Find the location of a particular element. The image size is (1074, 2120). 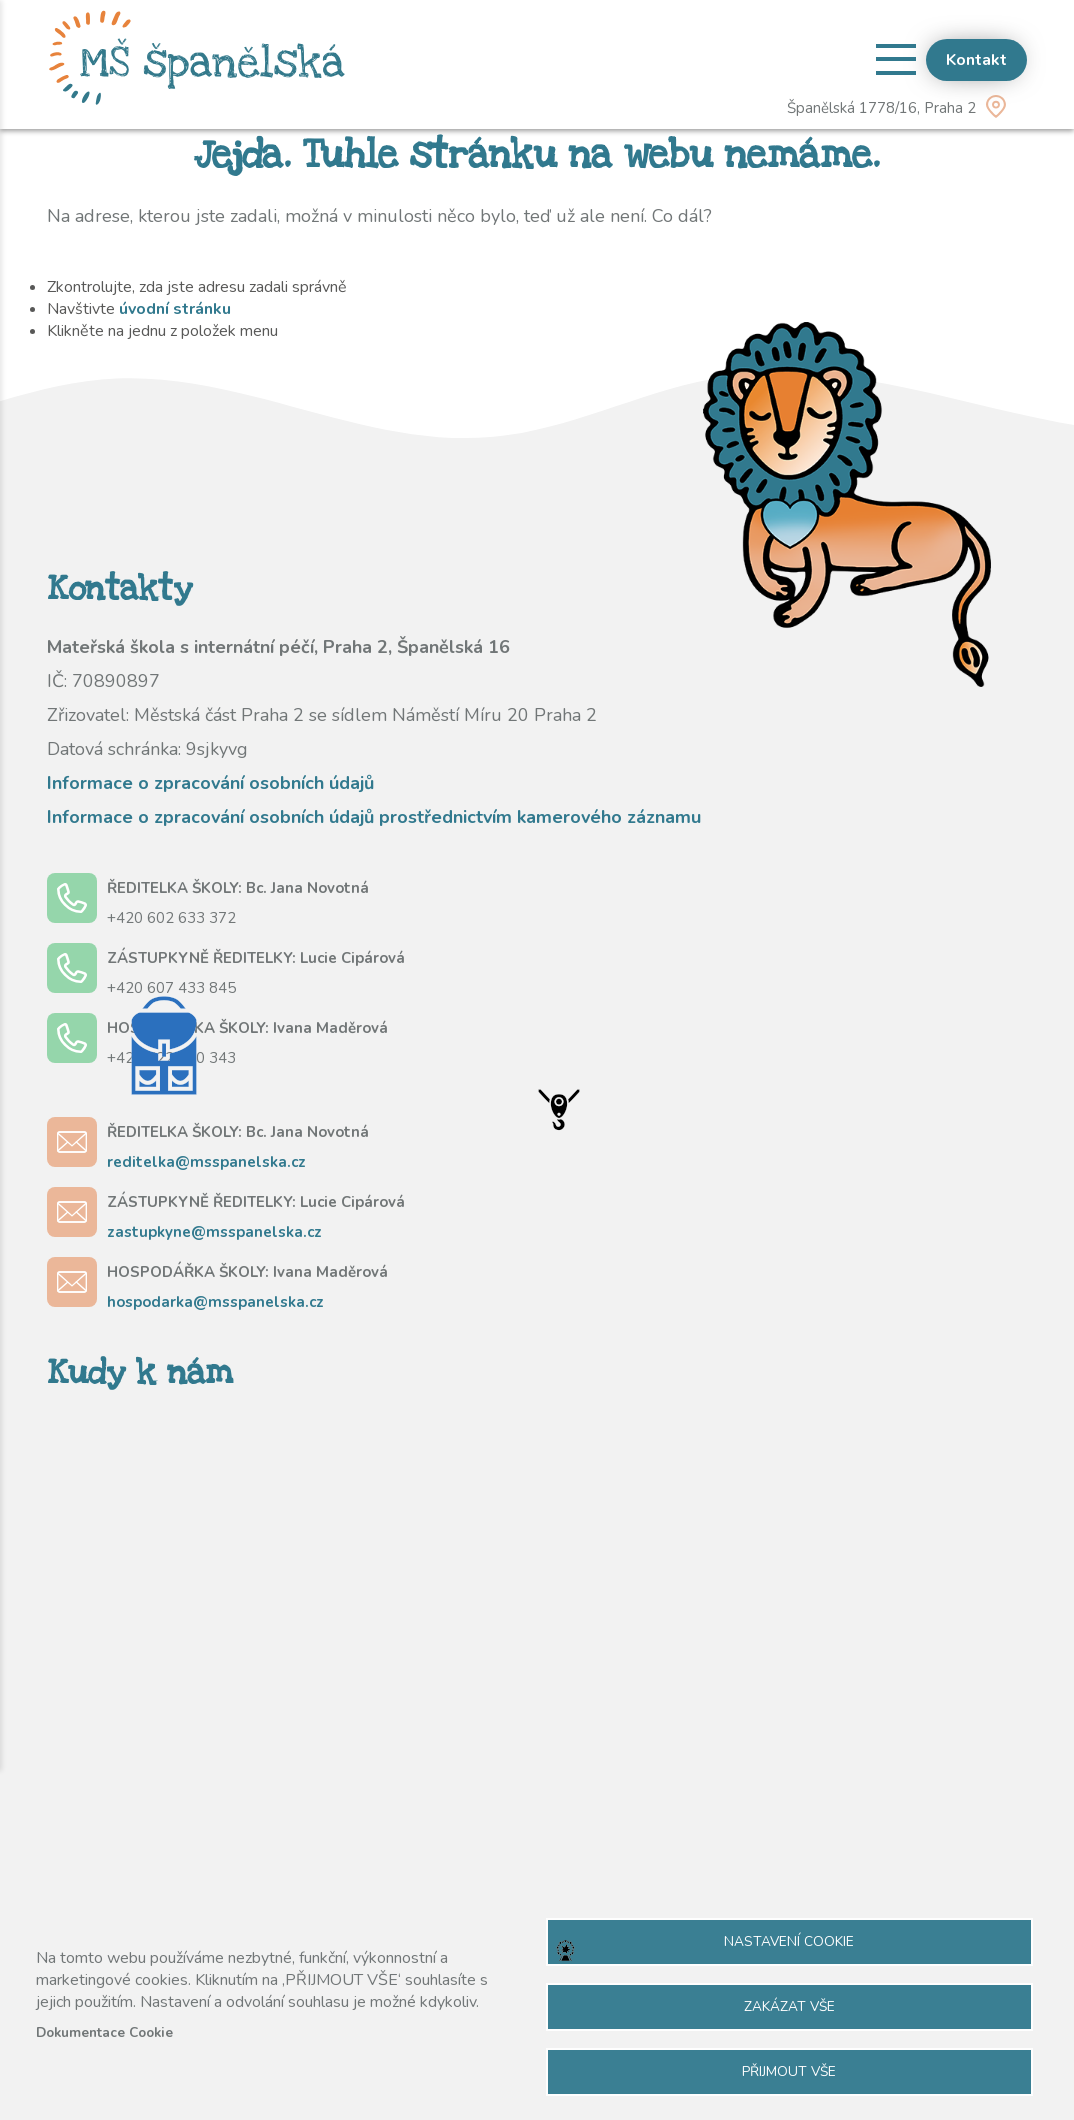

access the stargate or portal feature is located at coordinates (565, 1950).